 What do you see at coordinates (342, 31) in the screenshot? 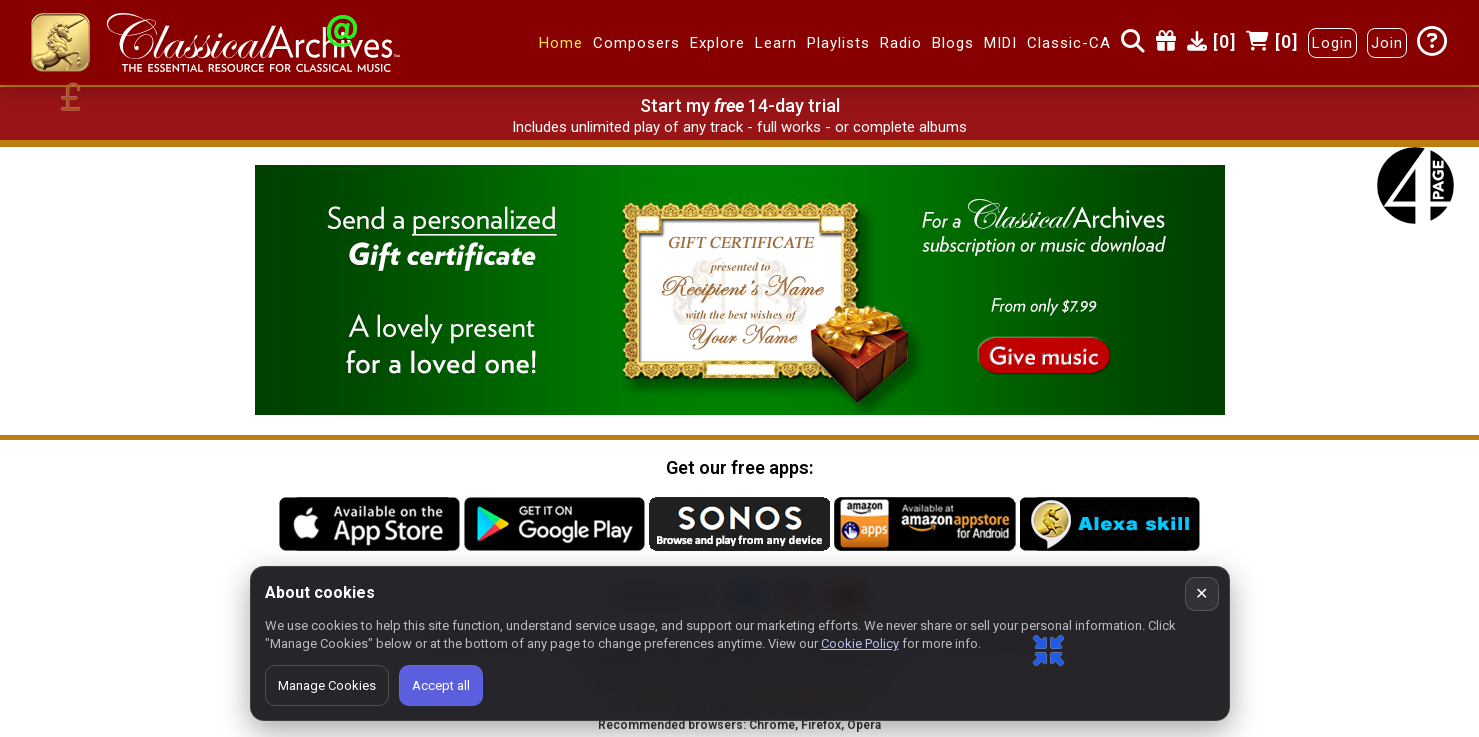
I see `mention a user in chat` at bounding box center [342, 31].